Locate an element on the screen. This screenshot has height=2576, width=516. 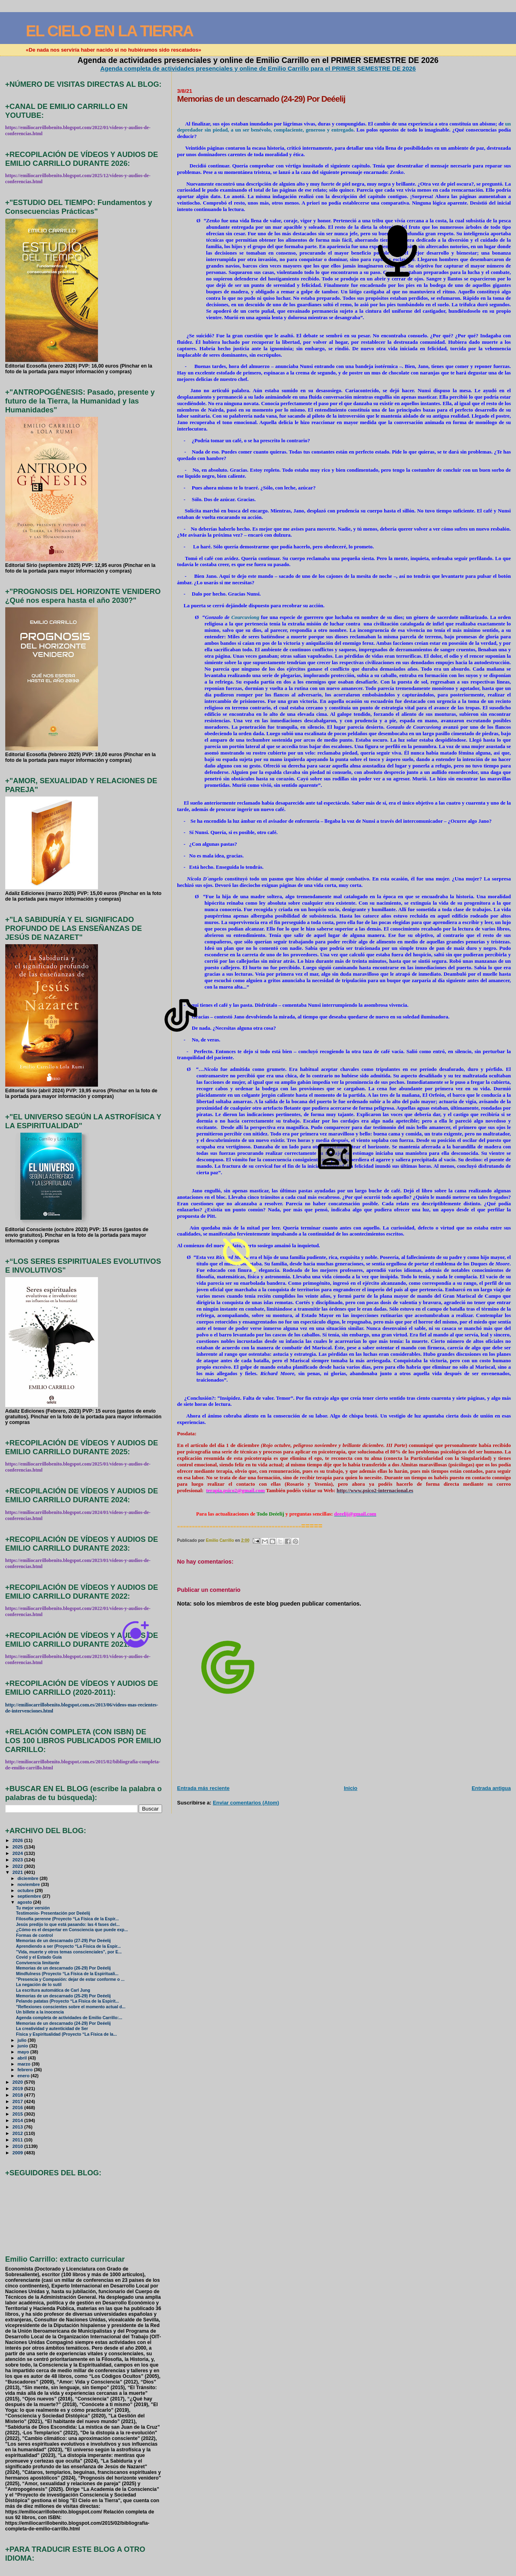
access microwave controls or settings is located at coordinates (37, 487).